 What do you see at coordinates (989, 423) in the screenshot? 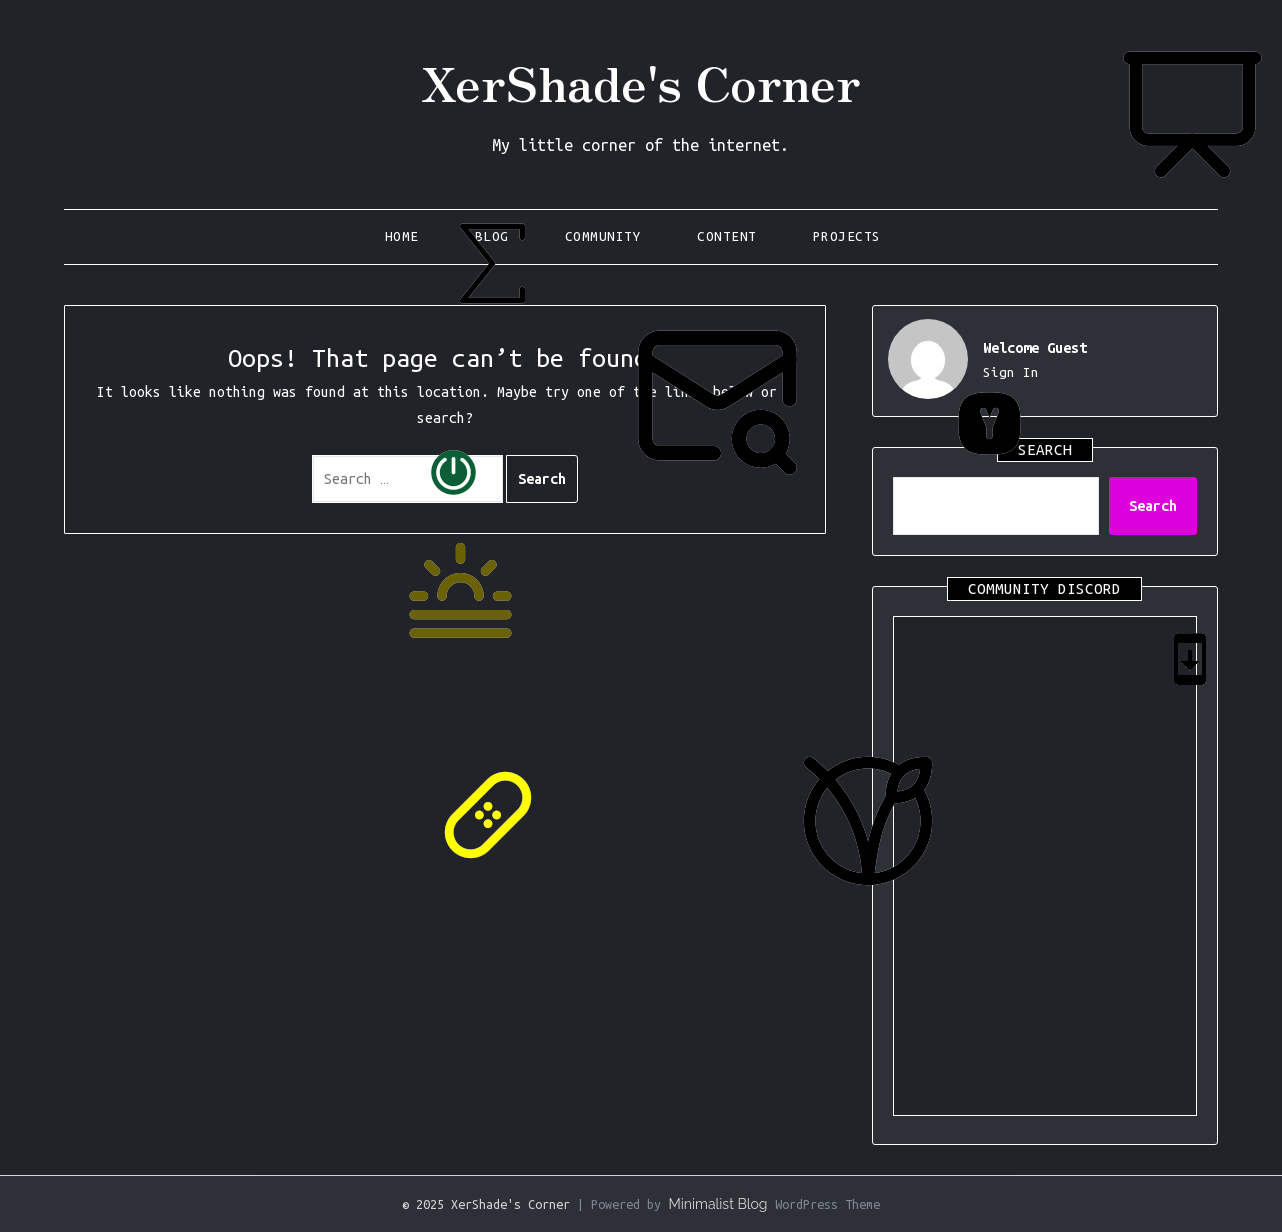
I see `represents the letter Y in a menu or keyboard interface` at bounding box center [989, 423].